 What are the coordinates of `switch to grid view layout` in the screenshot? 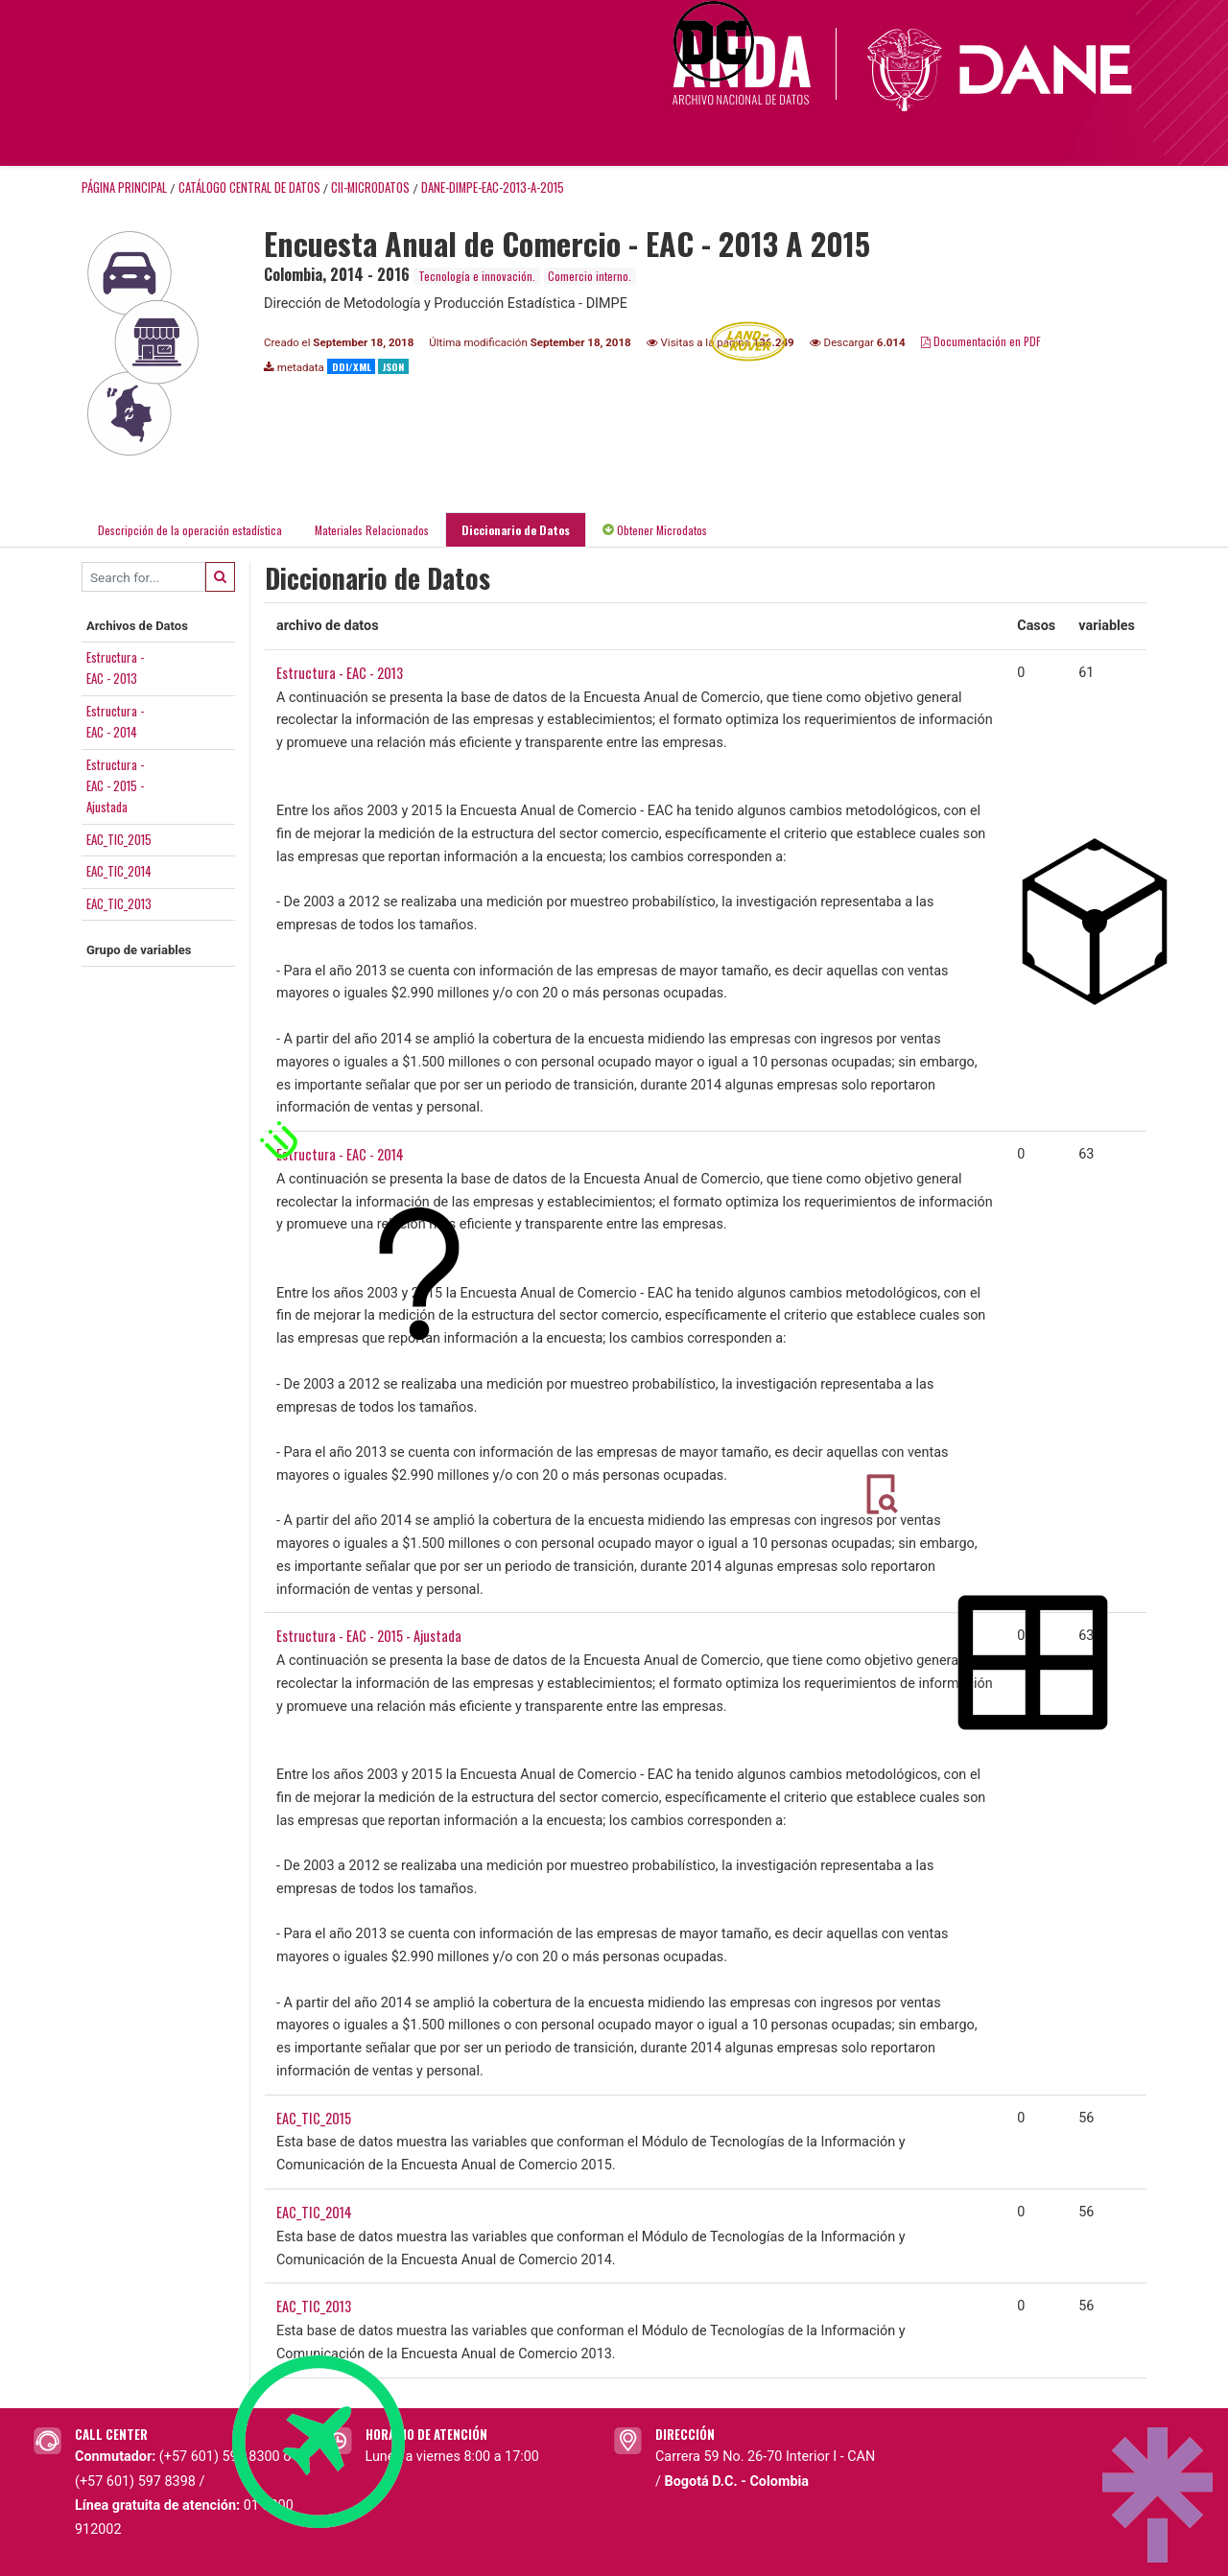 It's located at (1032, 1662).